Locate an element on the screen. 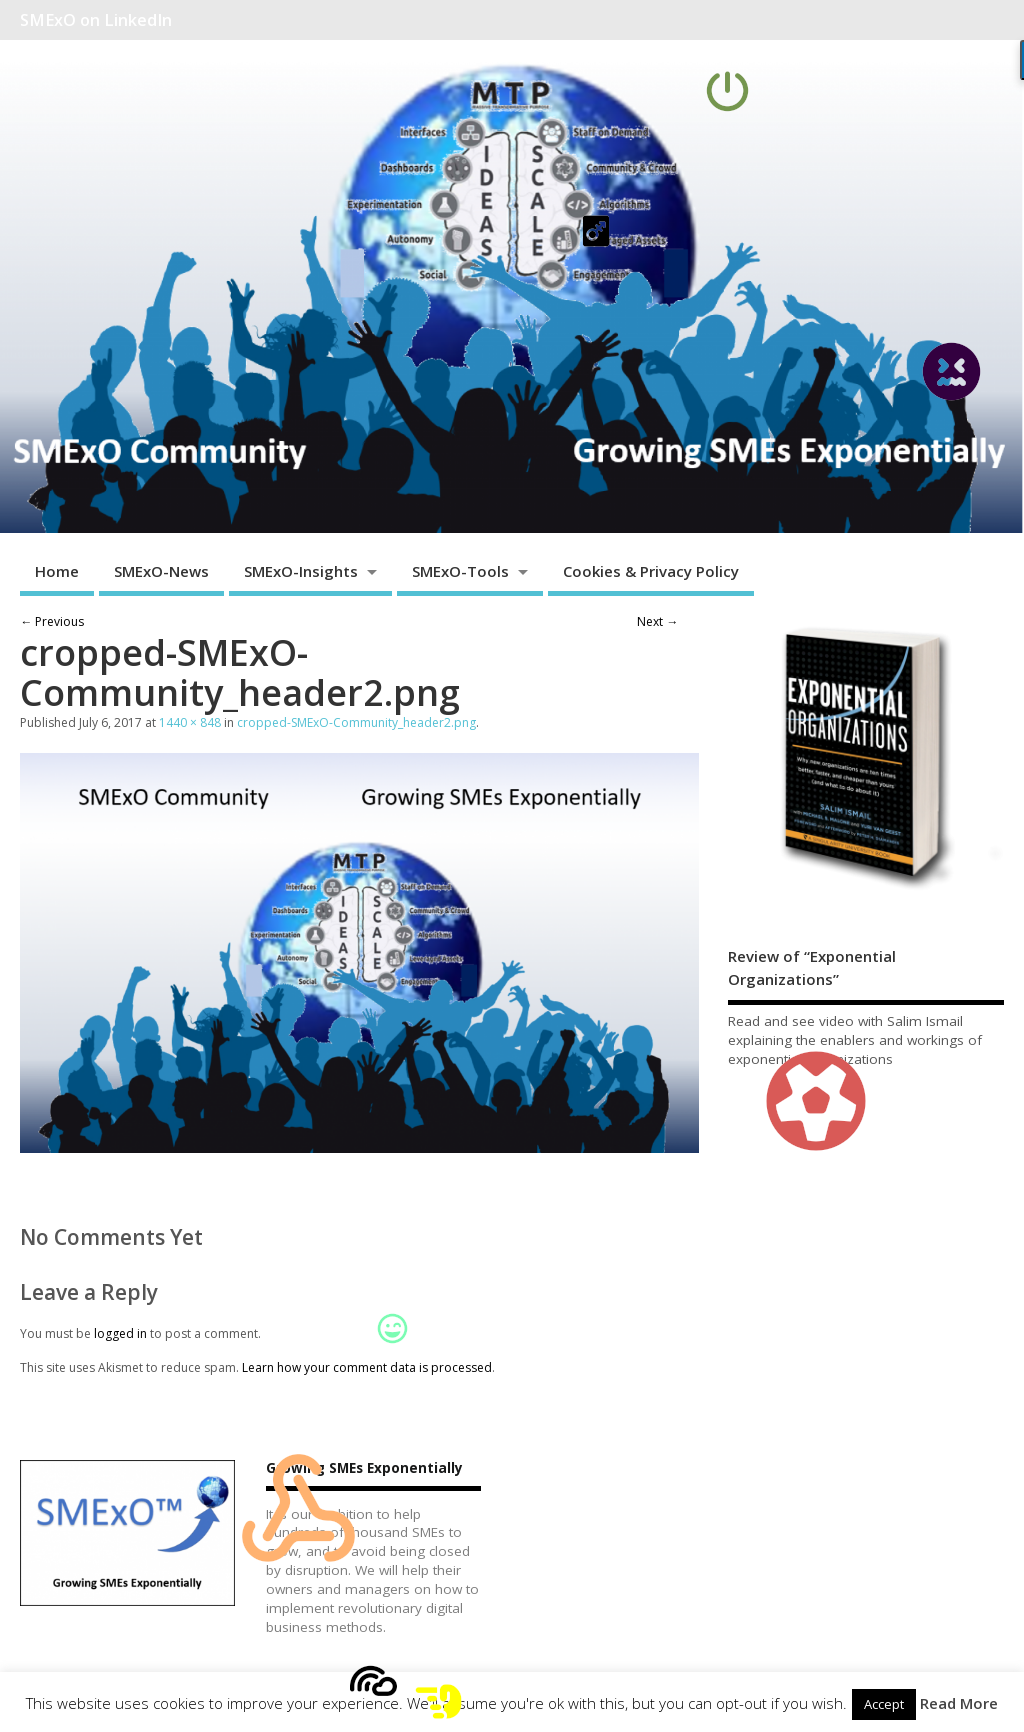 The width and height of the screenshot is (1024, 1732). insert a winking emoji into text is located at coordinates (392, 1328).